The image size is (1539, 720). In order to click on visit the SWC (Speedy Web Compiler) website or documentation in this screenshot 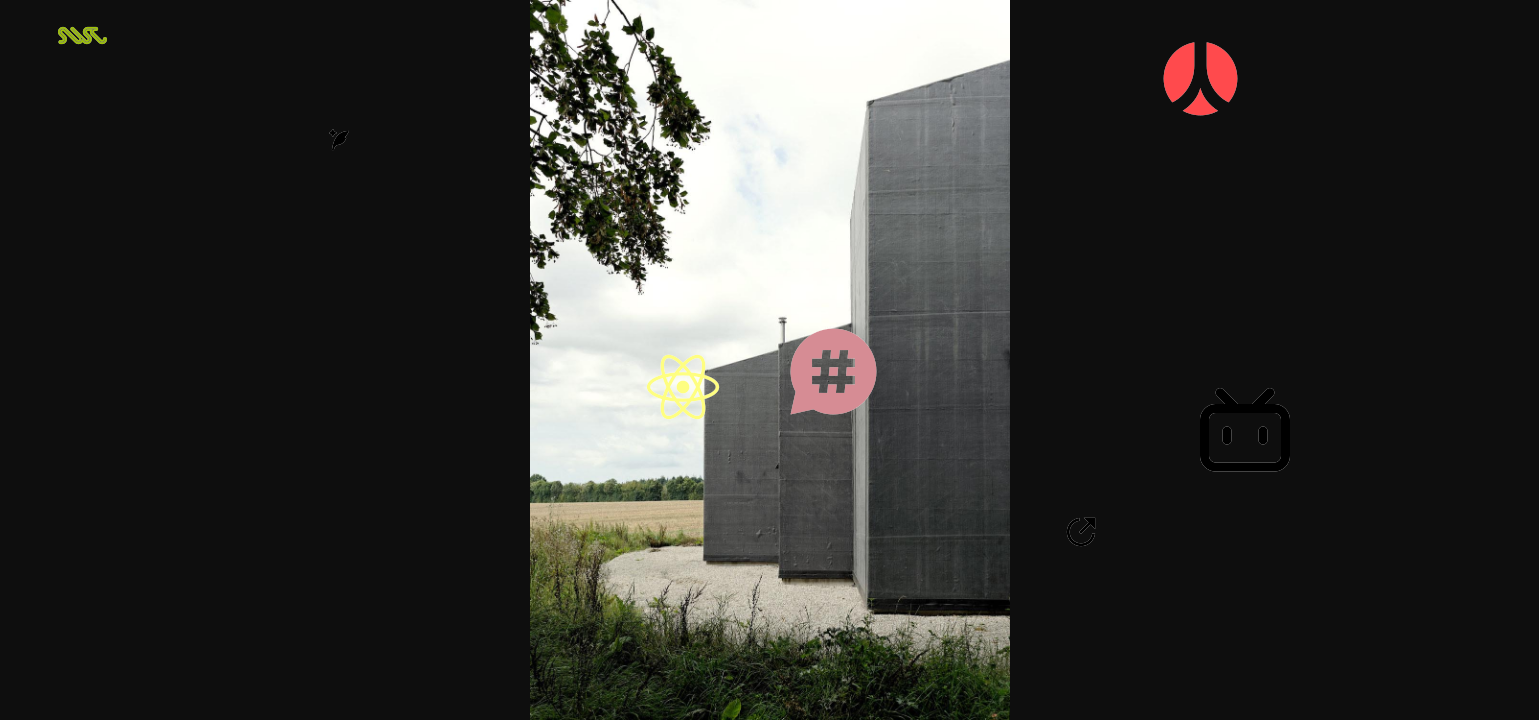, I will do `click(82, 35)`.